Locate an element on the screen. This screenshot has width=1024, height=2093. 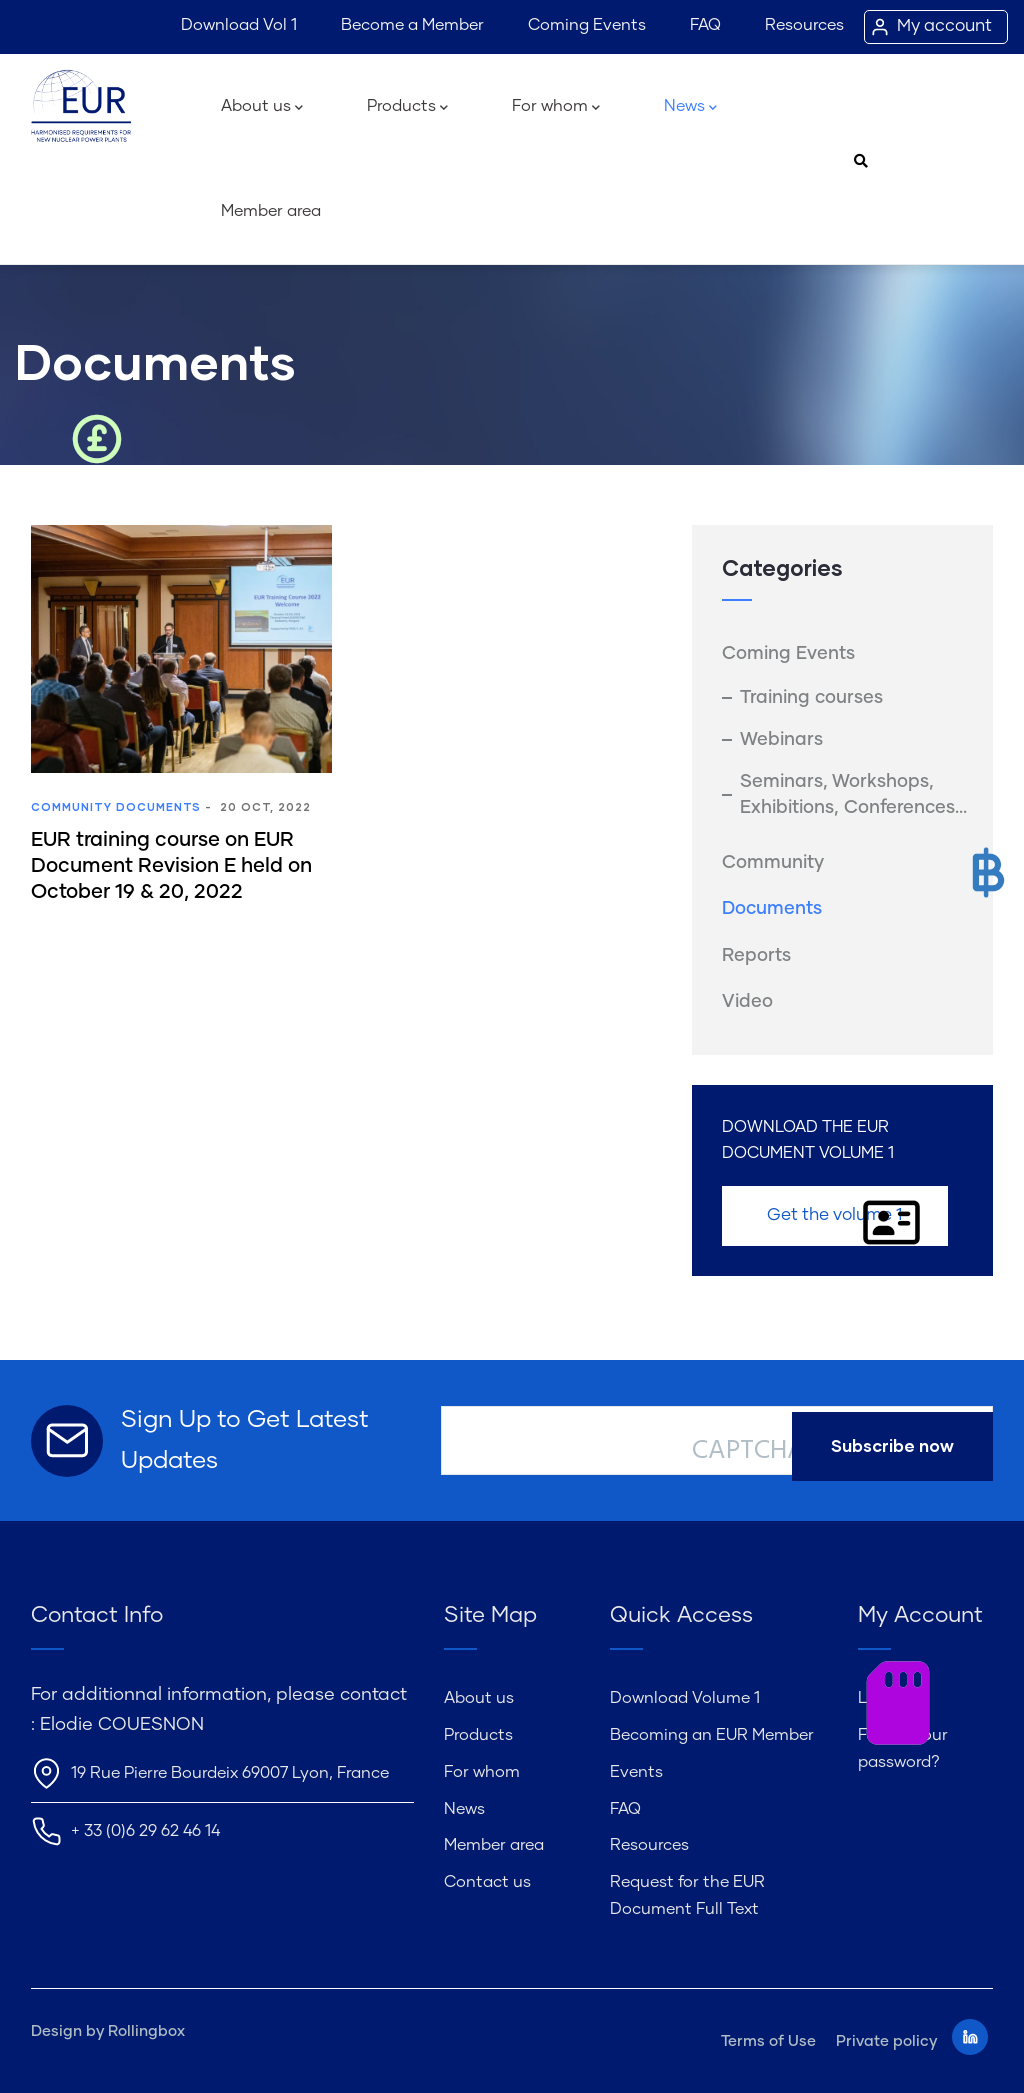
view balance in british pounds is located at coordinates (97, 439).